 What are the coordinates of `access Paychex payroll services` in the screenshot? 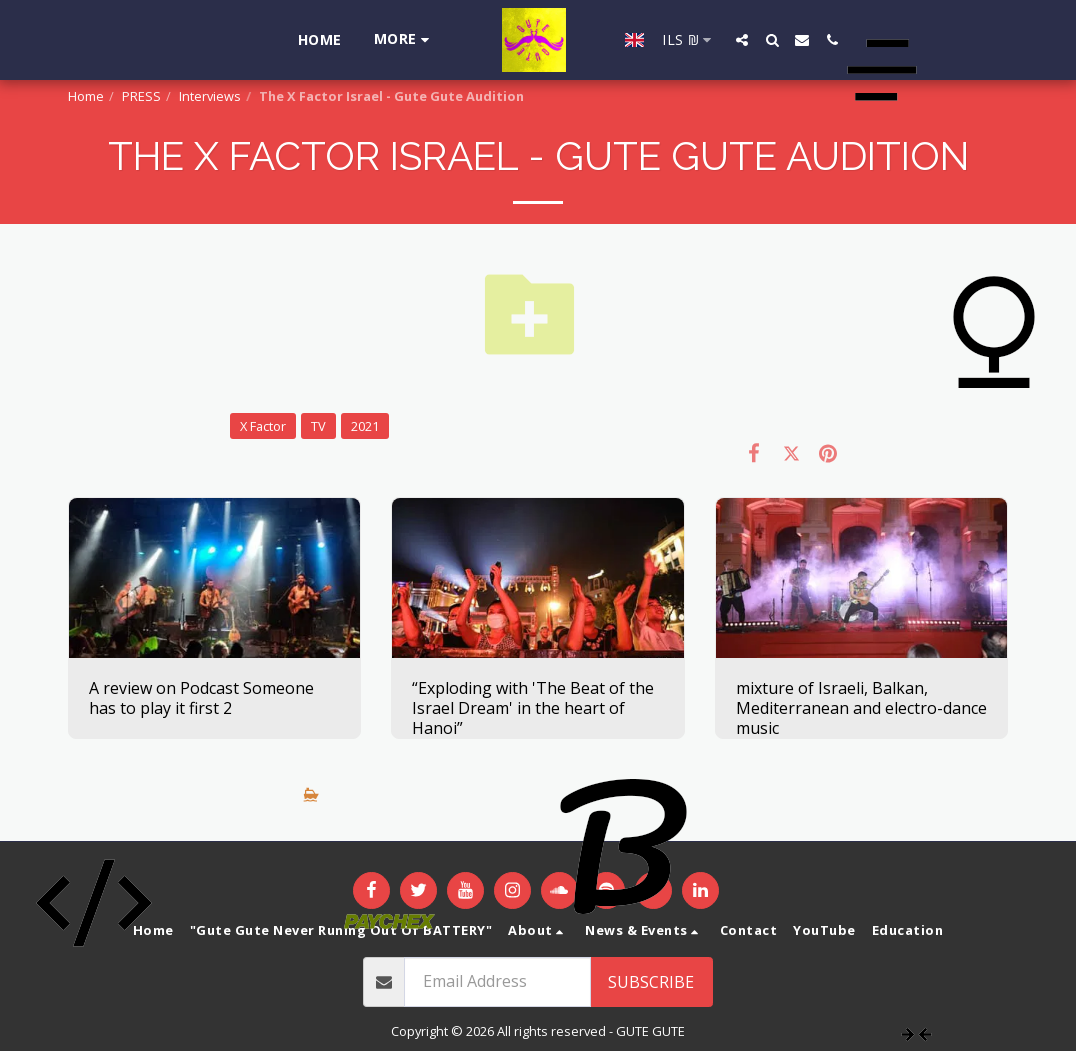 It's located at (389, 921).